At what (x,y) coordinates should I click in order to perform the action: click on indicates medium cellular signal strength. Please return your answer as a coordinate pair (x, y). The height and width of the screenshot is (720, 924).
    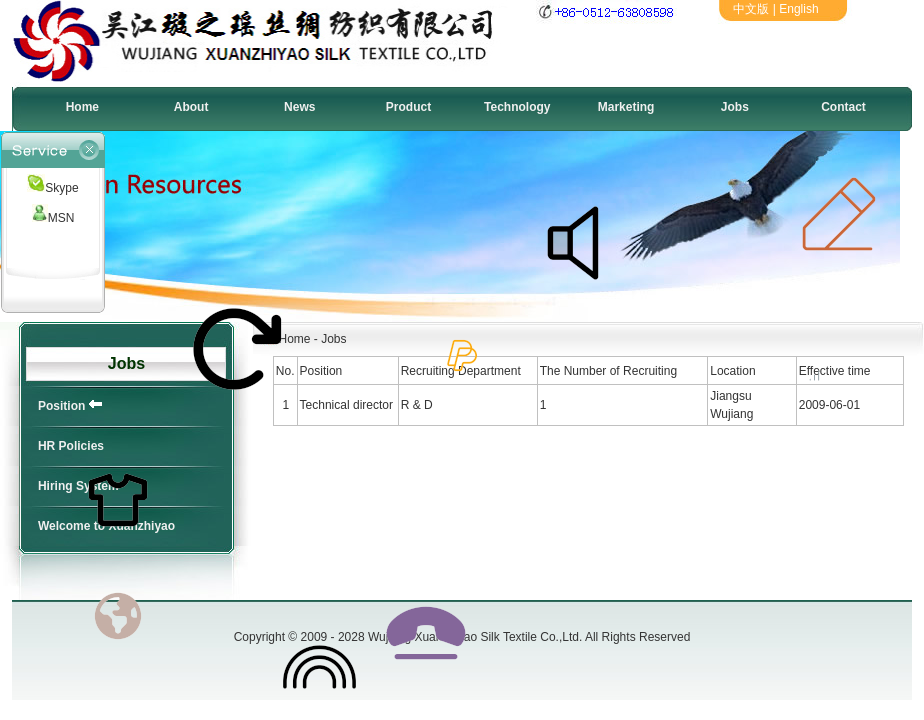
    Looking at the image, I should click on (819, 372).